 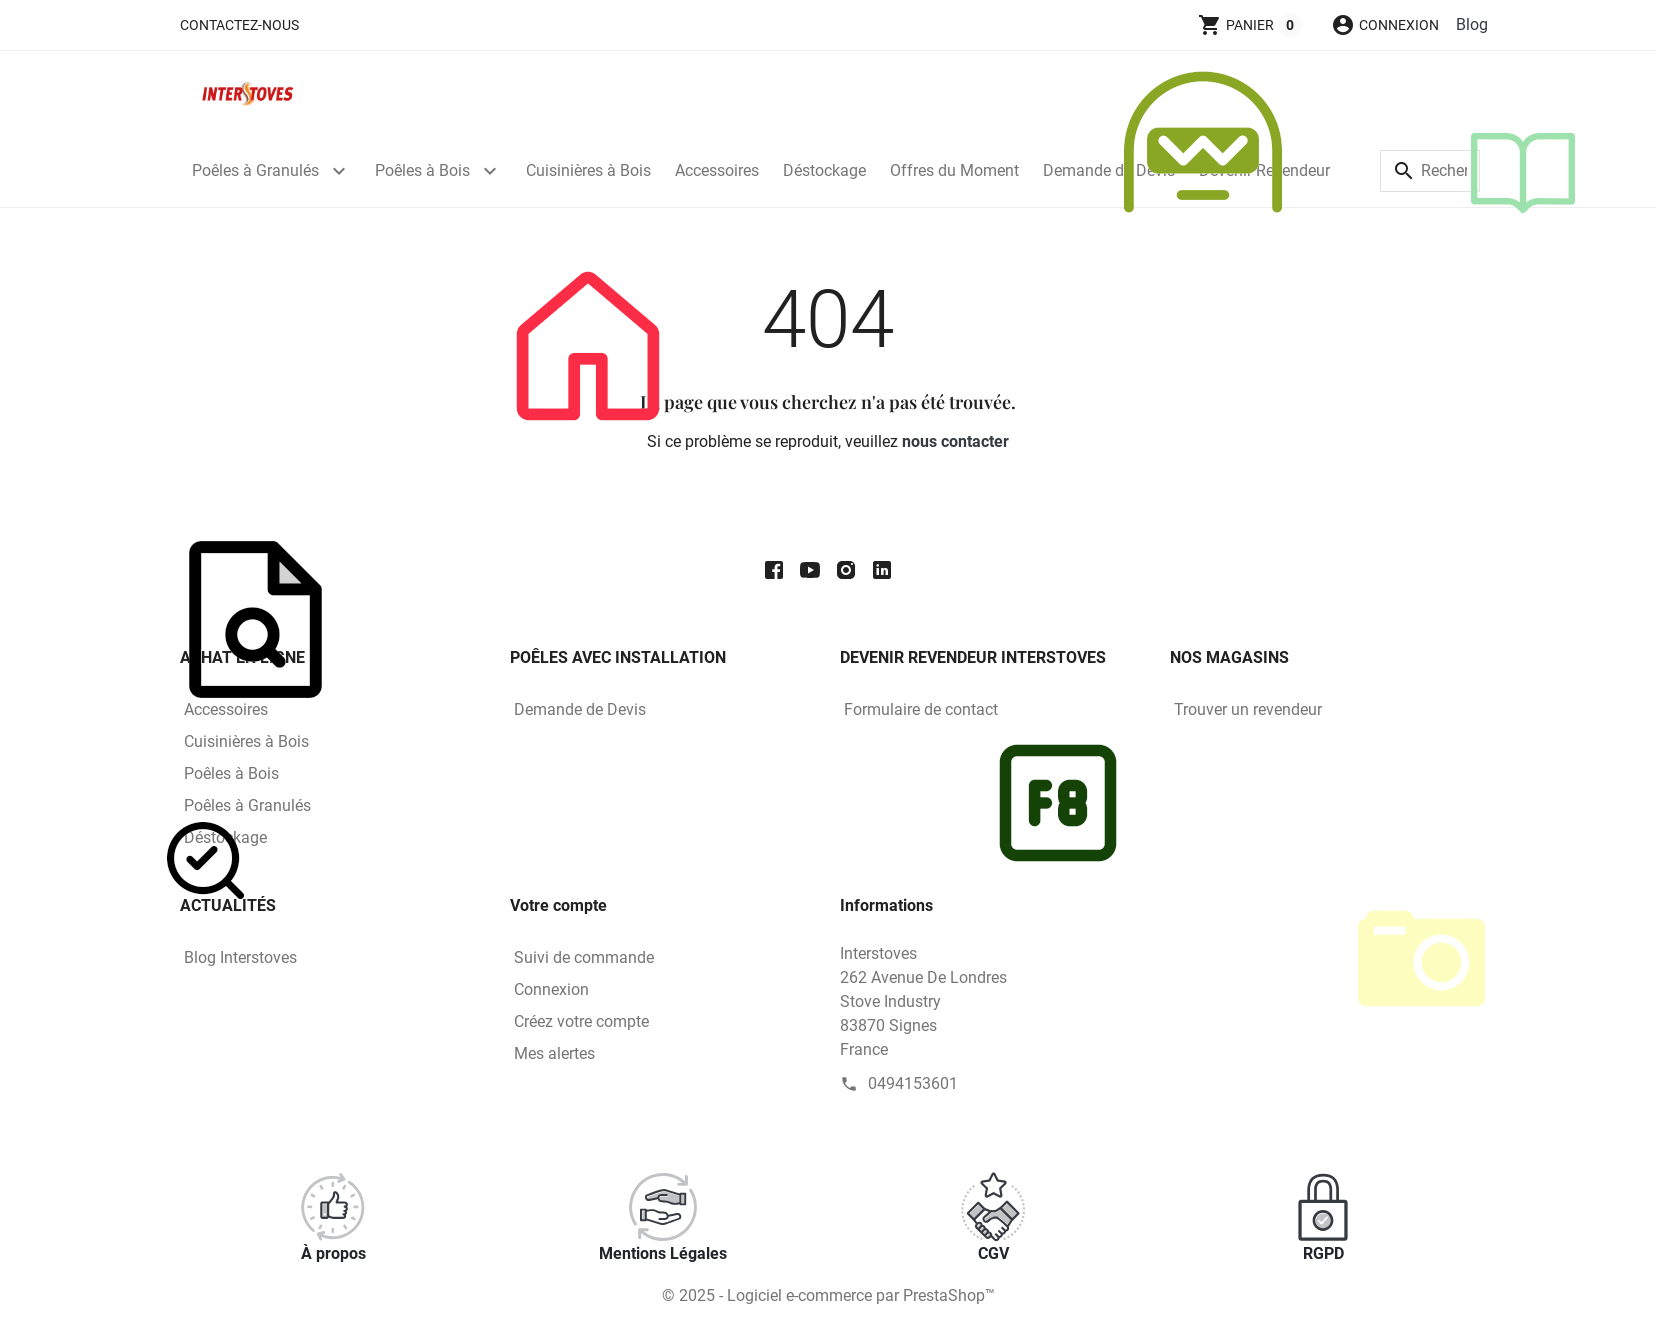 What do you see at coordinates (1203, 144) in the screenshot?
I see `access GitHub's Hubot automation bot` at bounding box center [1203, 144].